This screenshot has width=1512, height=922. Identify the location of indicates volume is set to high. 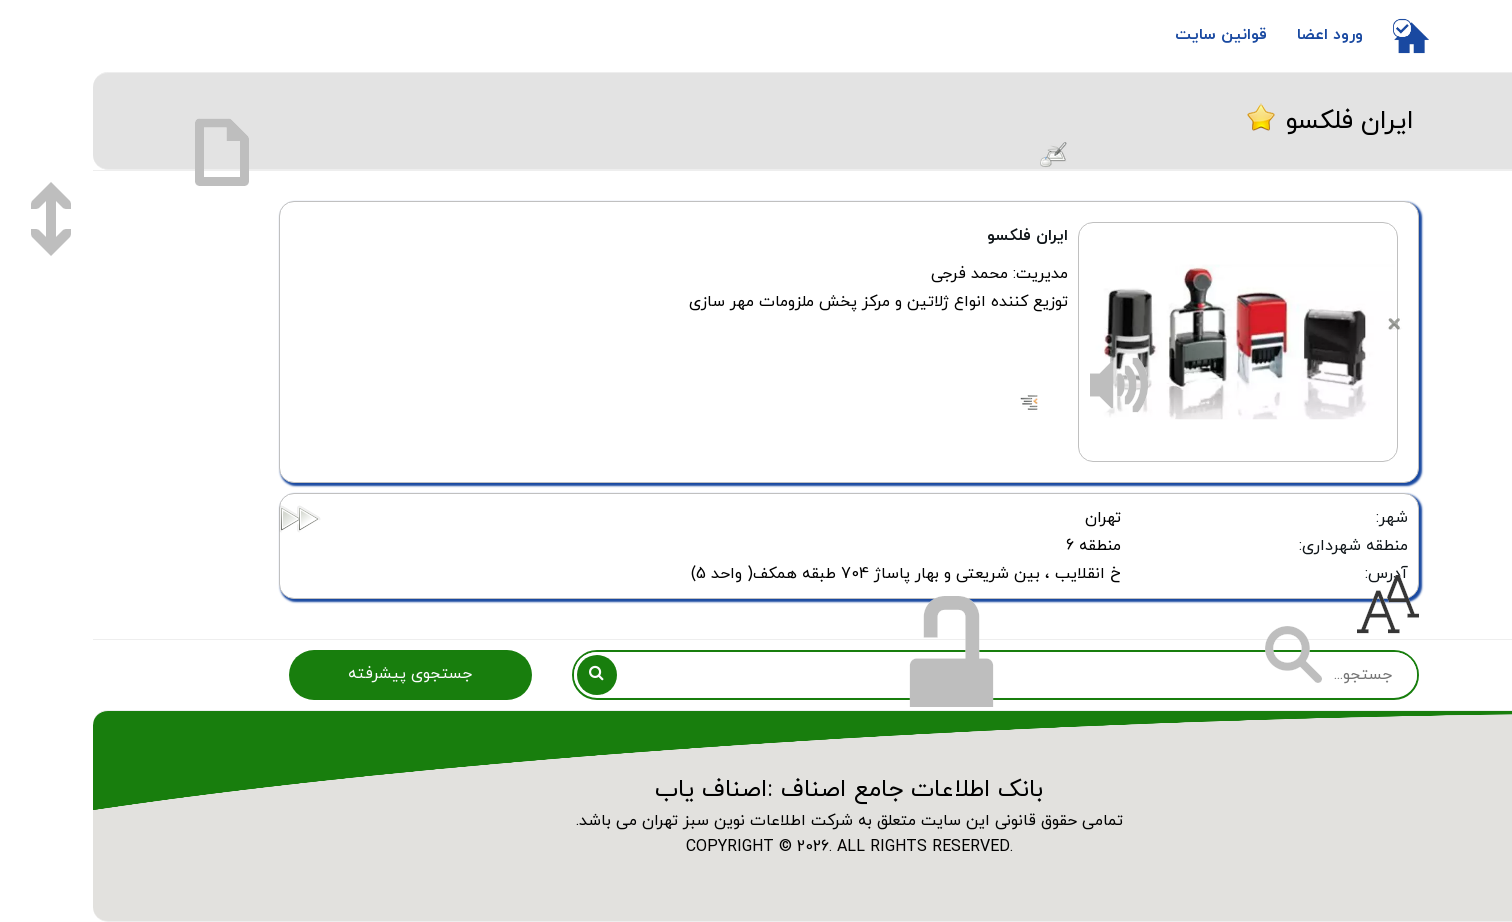
(1121, 385).